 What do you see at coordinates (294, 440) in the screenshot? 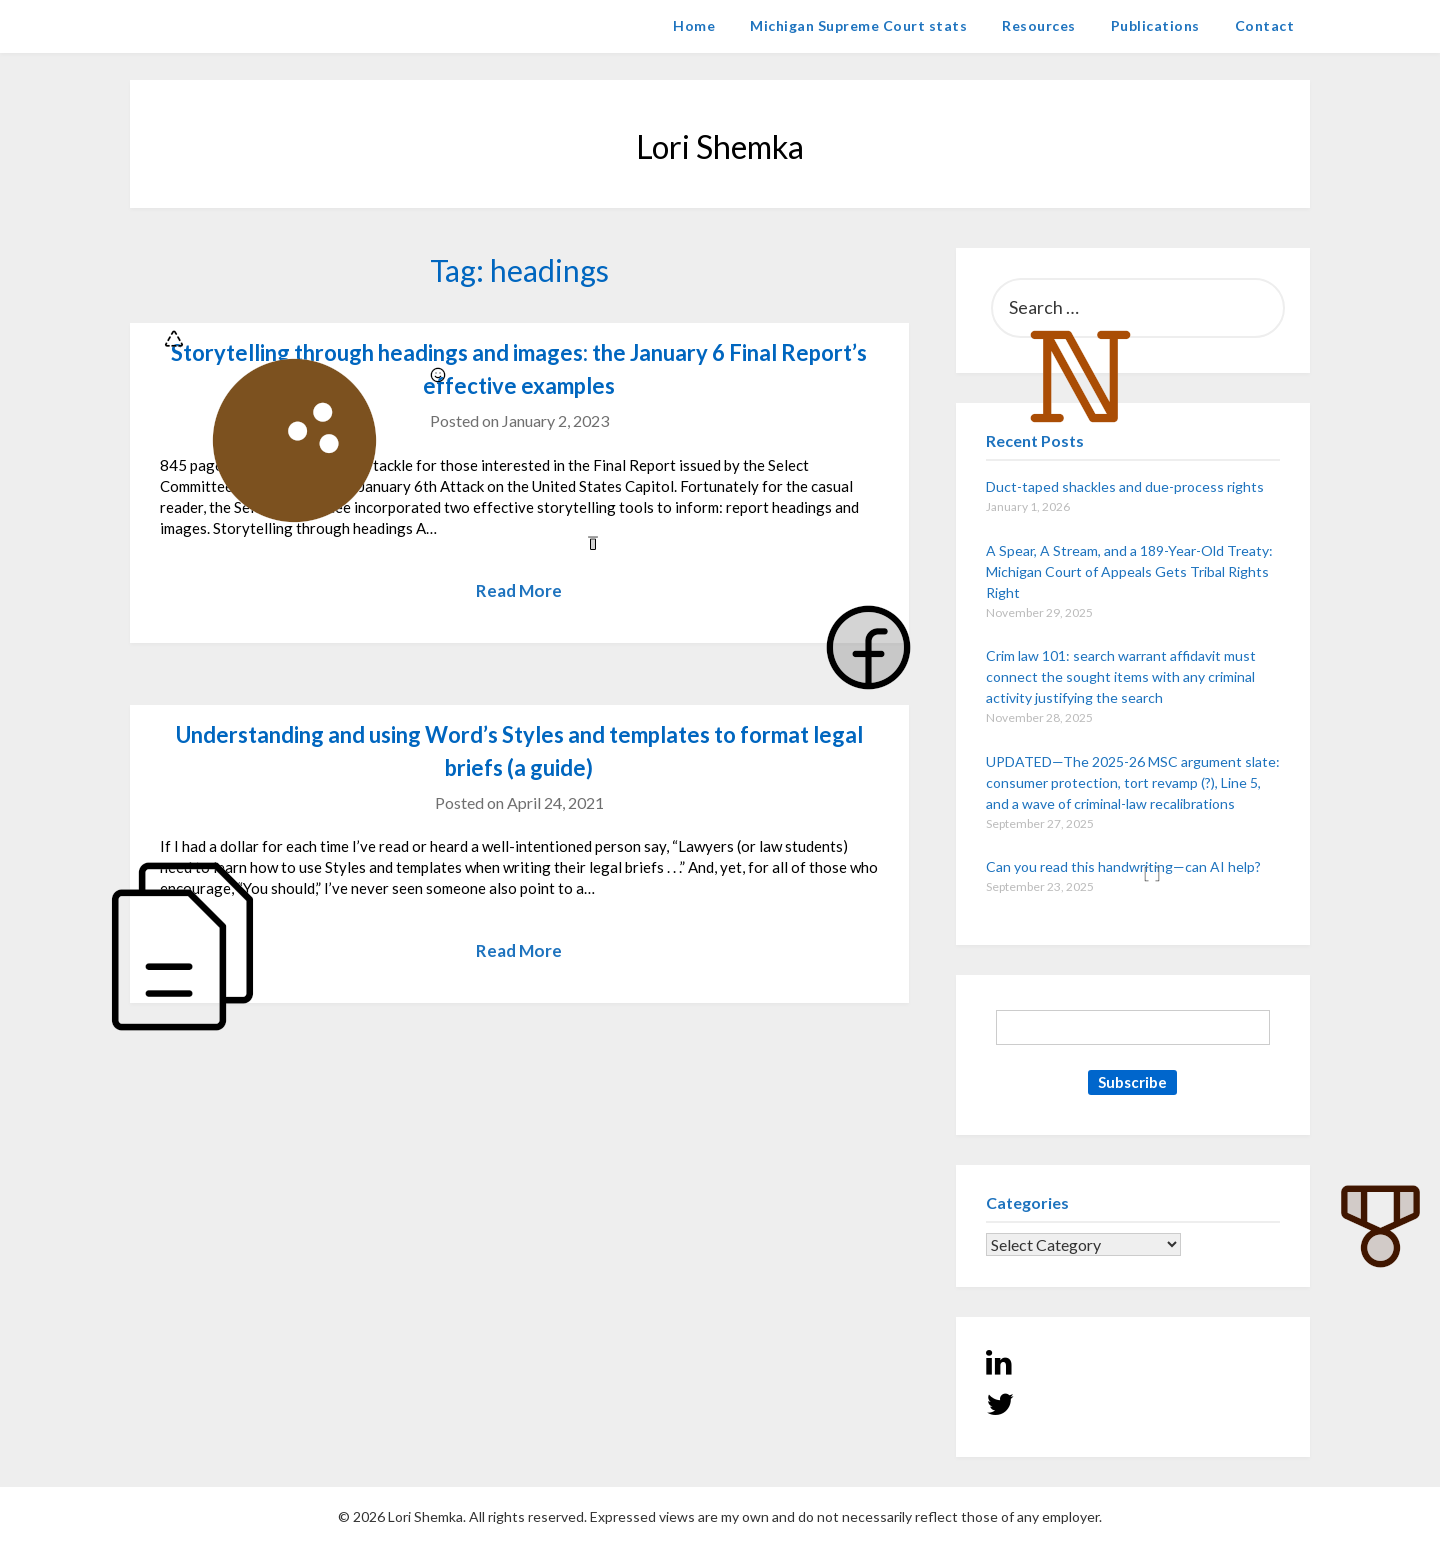
I see `access bowling or sports games` at bounding box center [294, 440].